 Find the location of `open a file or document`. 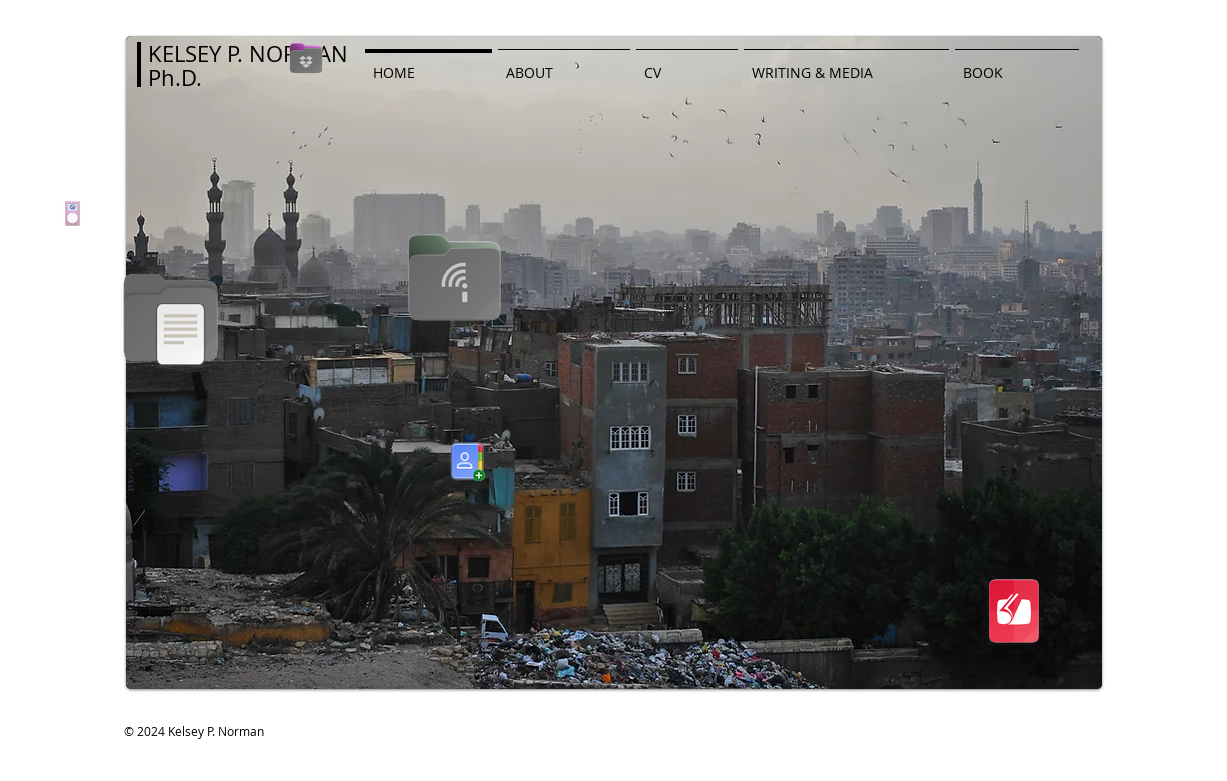

open a file or document is located at coordinates (170, 317).